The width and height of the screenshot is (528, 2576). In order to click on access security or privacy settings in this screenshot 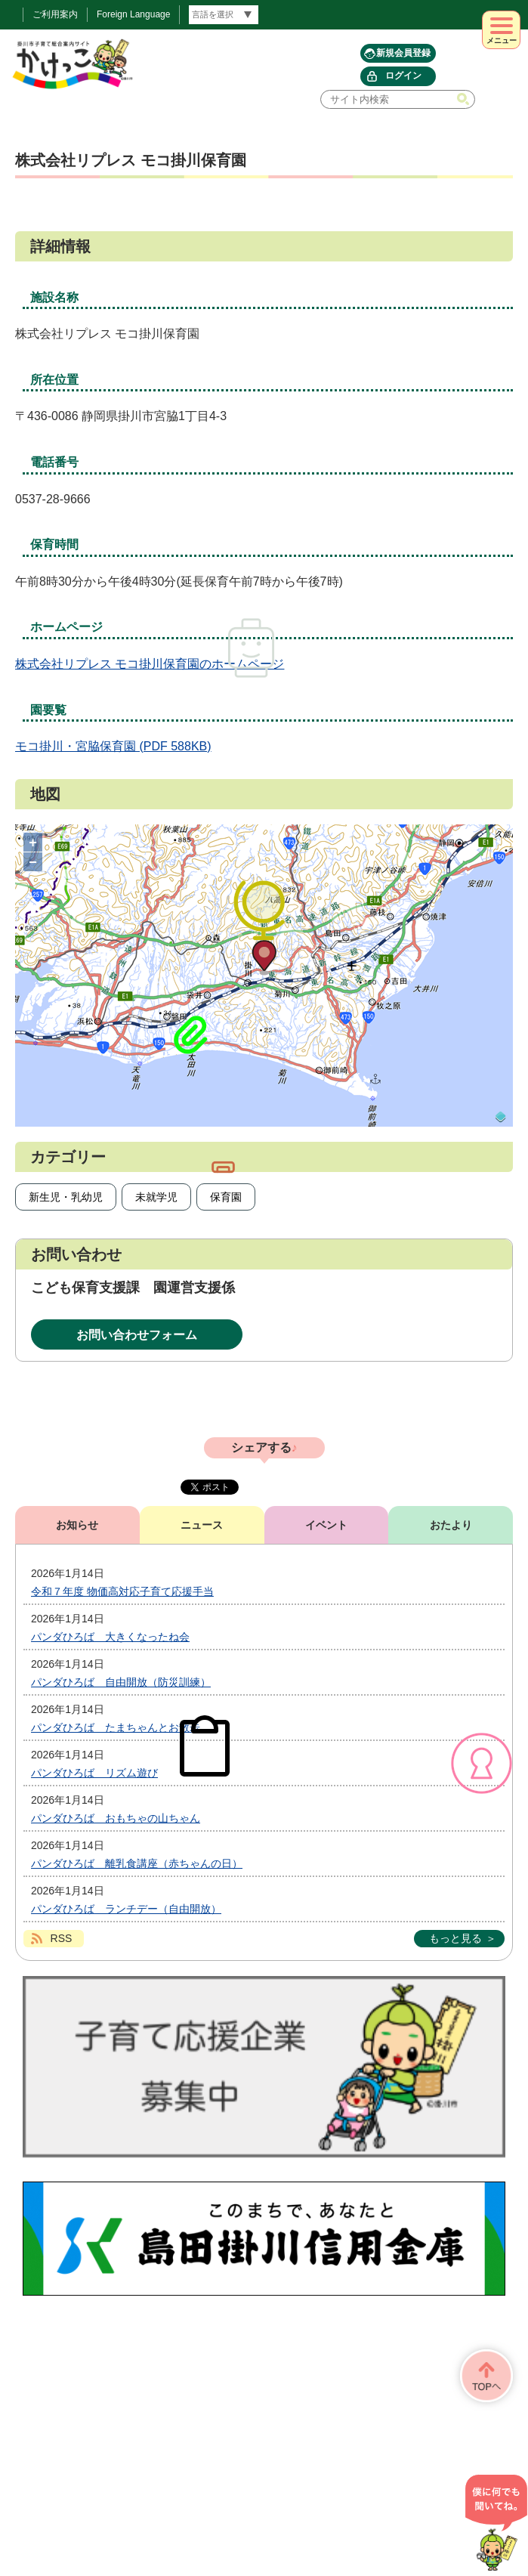, I will do `click(481, 1763)`.